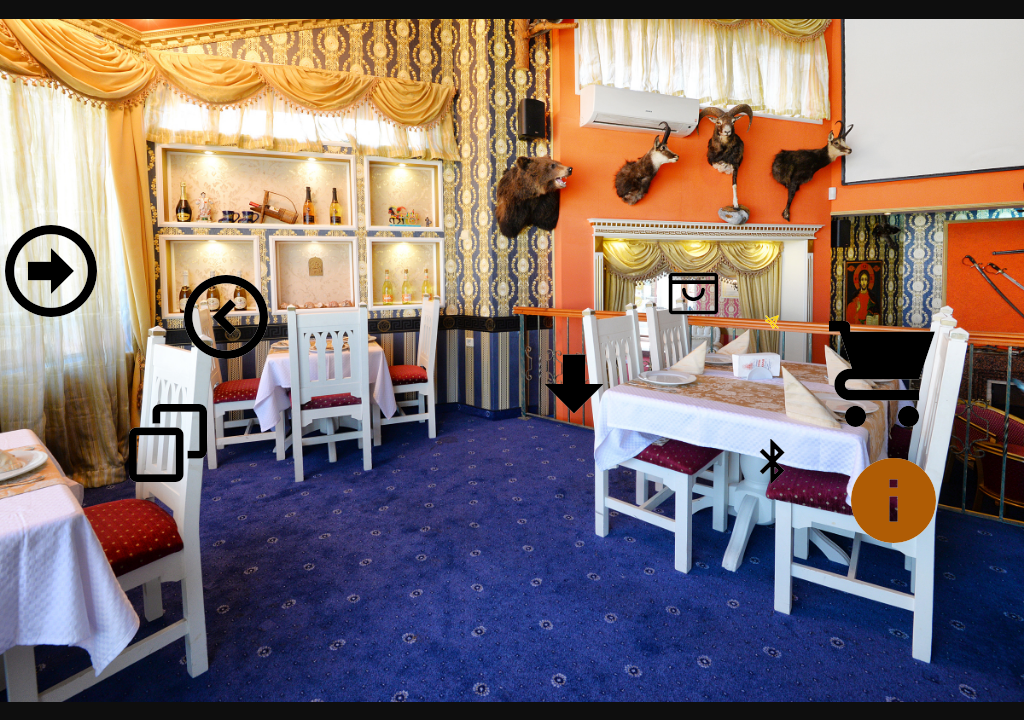 Image resolution: width=1024 pixels, height=720 pixels. What do you see at coordinates (882, 374) in the screenshot?
I see `view your shopping cart` at bounding box center [882, 374].